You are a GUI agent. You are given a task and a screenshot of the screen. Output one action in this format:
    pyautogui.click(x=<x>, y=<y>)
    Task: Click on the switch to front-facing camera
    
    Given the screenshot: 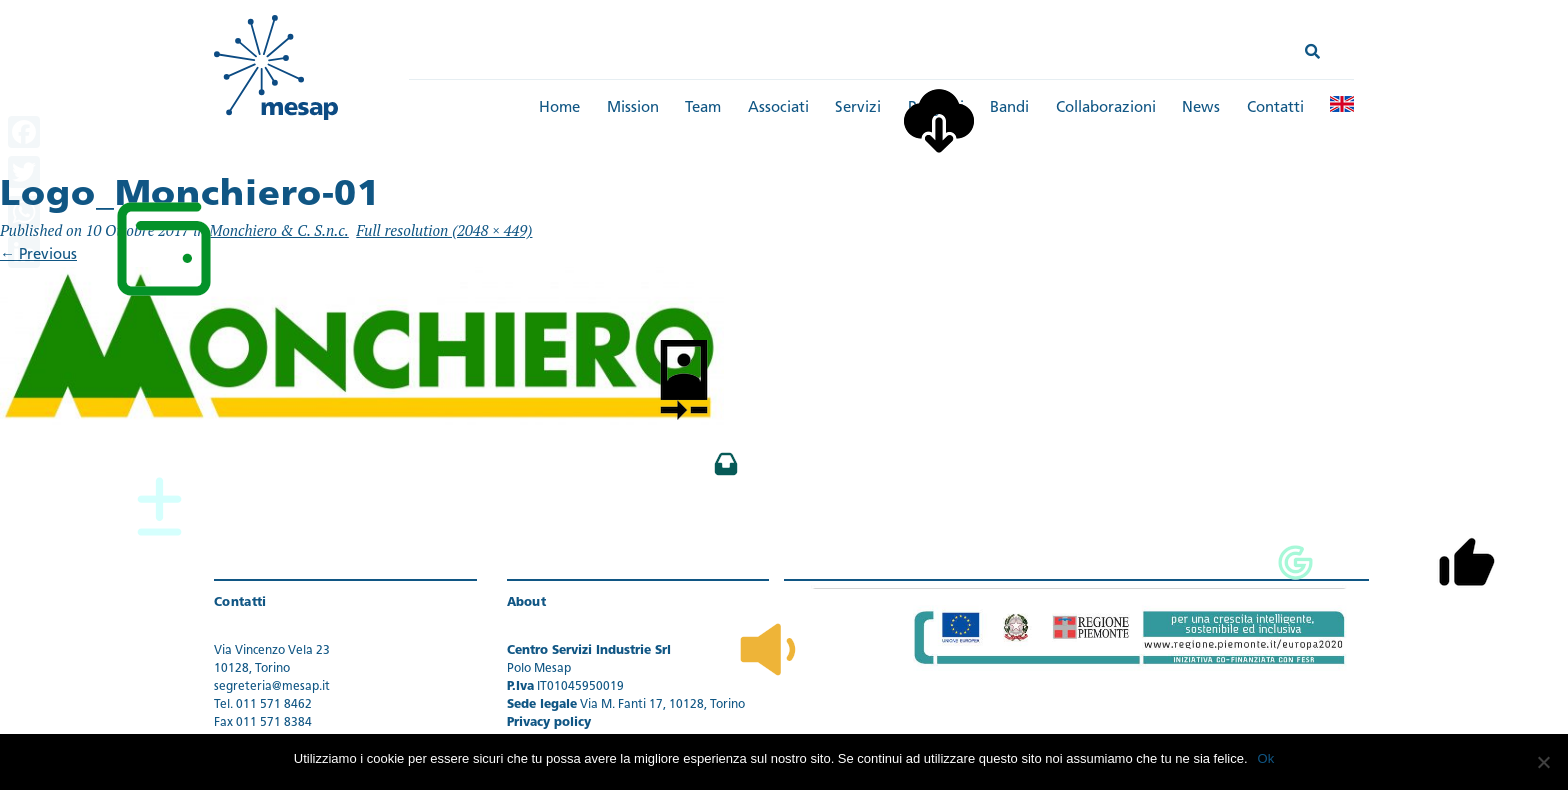 What is the action you would take?
    pyautogui.click(x=684, y=380)
    